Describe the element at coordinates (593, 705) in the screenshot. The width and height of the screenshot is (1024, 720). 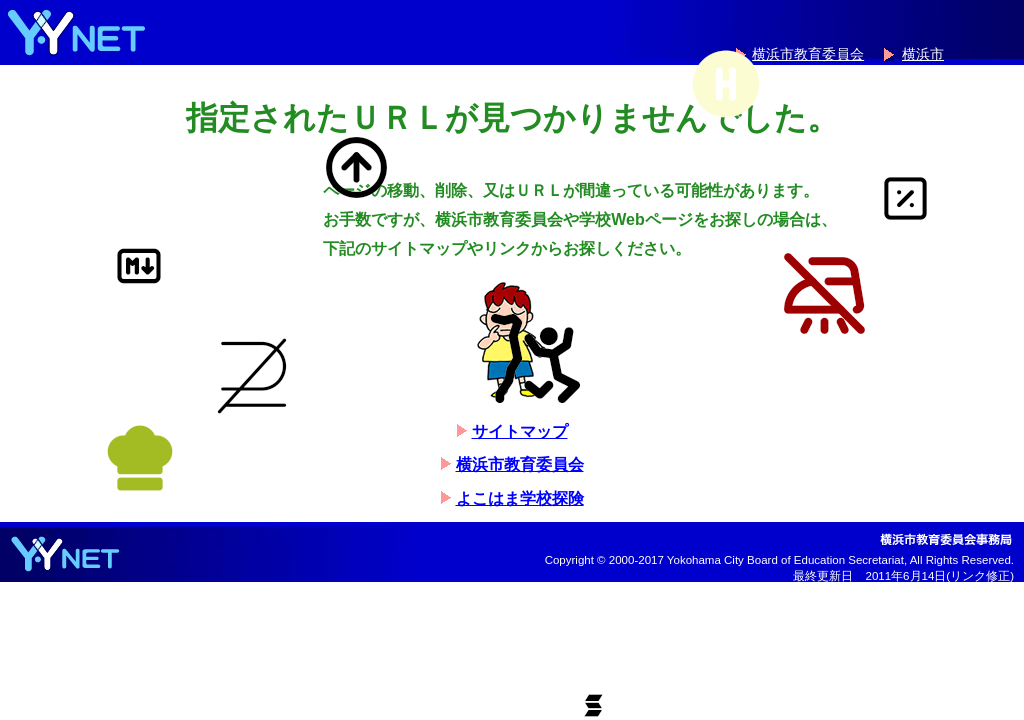
I see `view stacked layers or map overlays` at that location.